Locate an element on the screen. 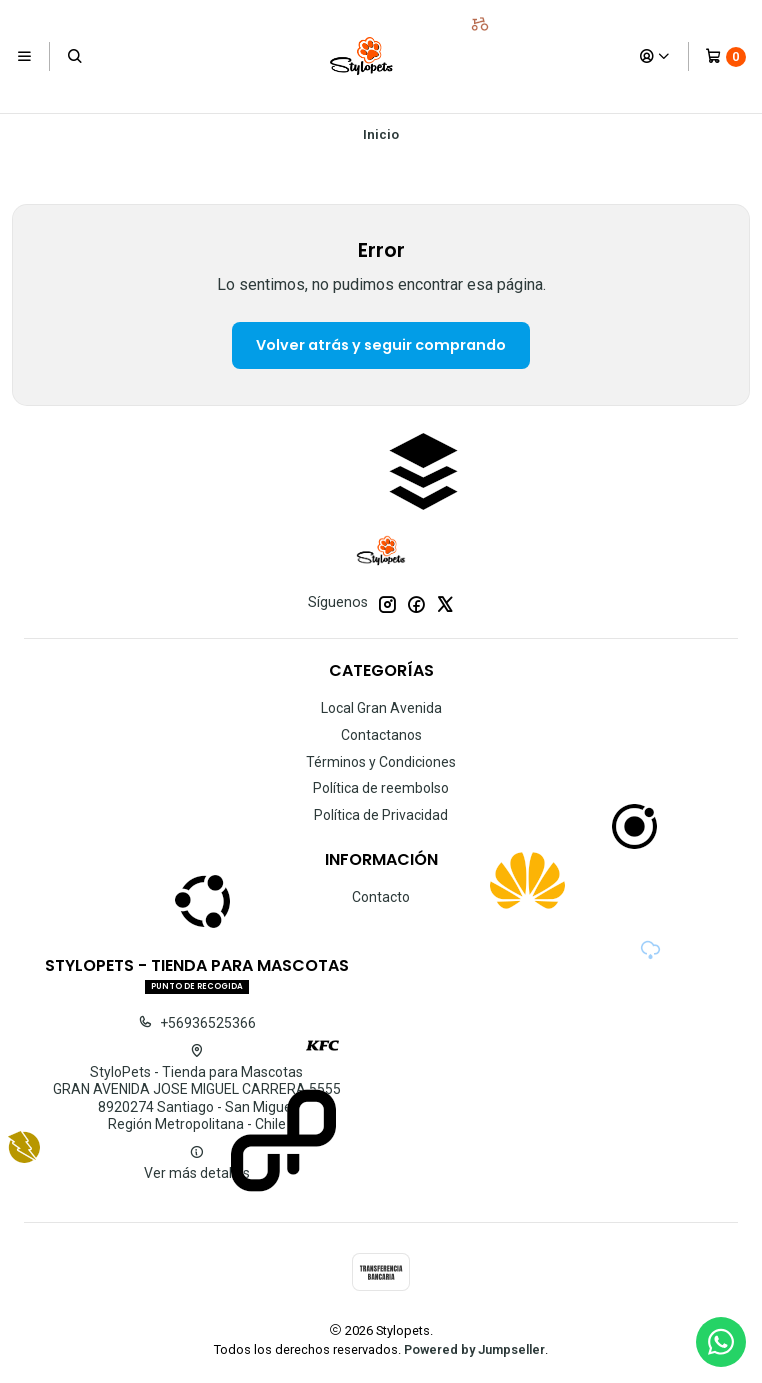  buffer social media management app logo is located at coordinates (423, 471).